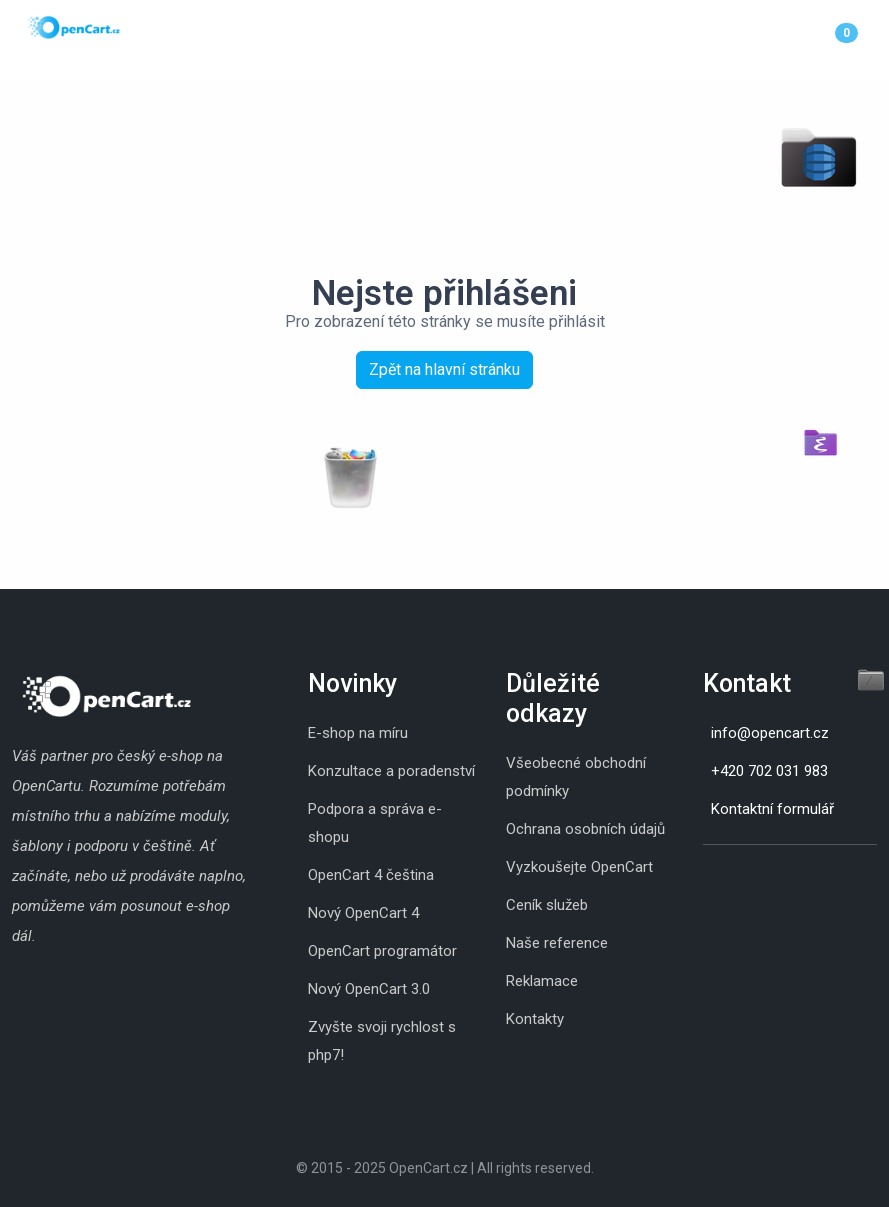 This screenshot has height=1207, width=889. I want to click on open emacs configuration files folder, so click(820, 443).